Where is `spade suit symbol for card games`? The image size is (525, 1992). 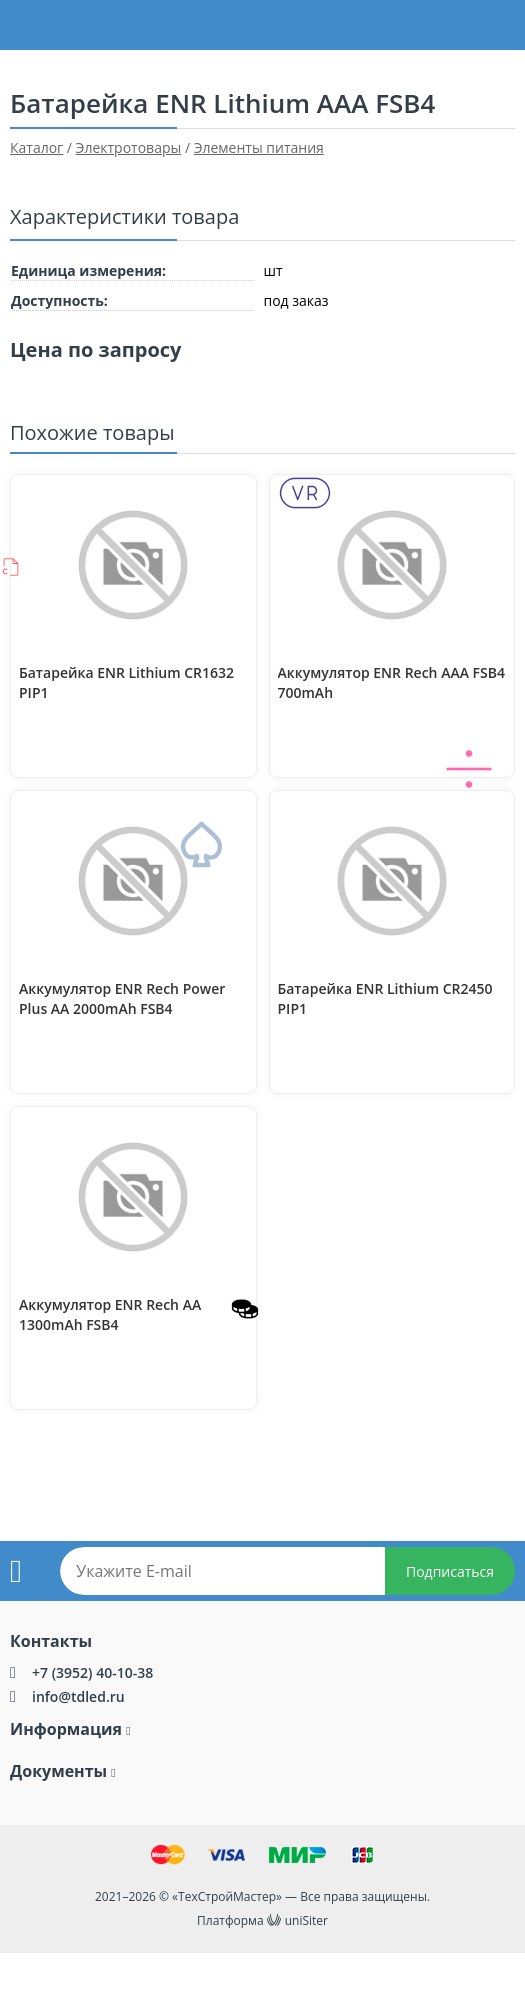 spade suit symbol for card games is located at coordinates (201, 844).